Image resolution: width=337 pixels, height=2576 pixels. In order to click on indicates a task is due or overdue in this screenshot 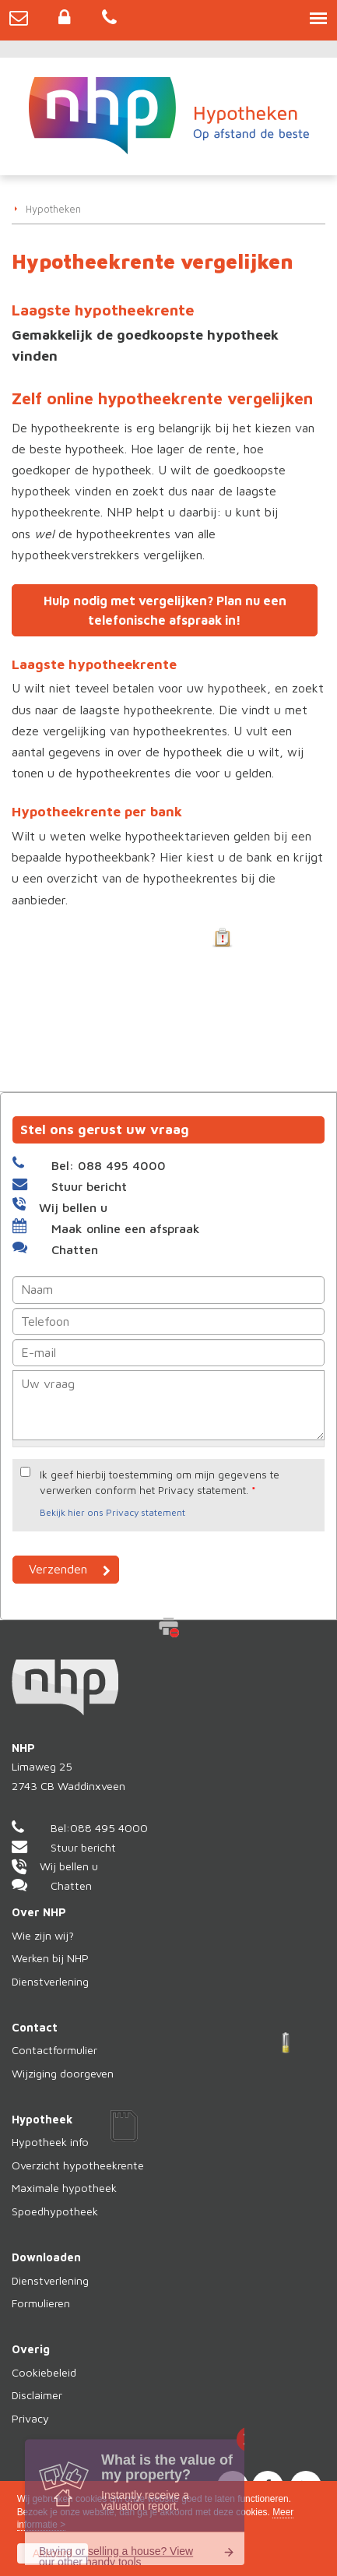, I will do `click(222, 937)`.